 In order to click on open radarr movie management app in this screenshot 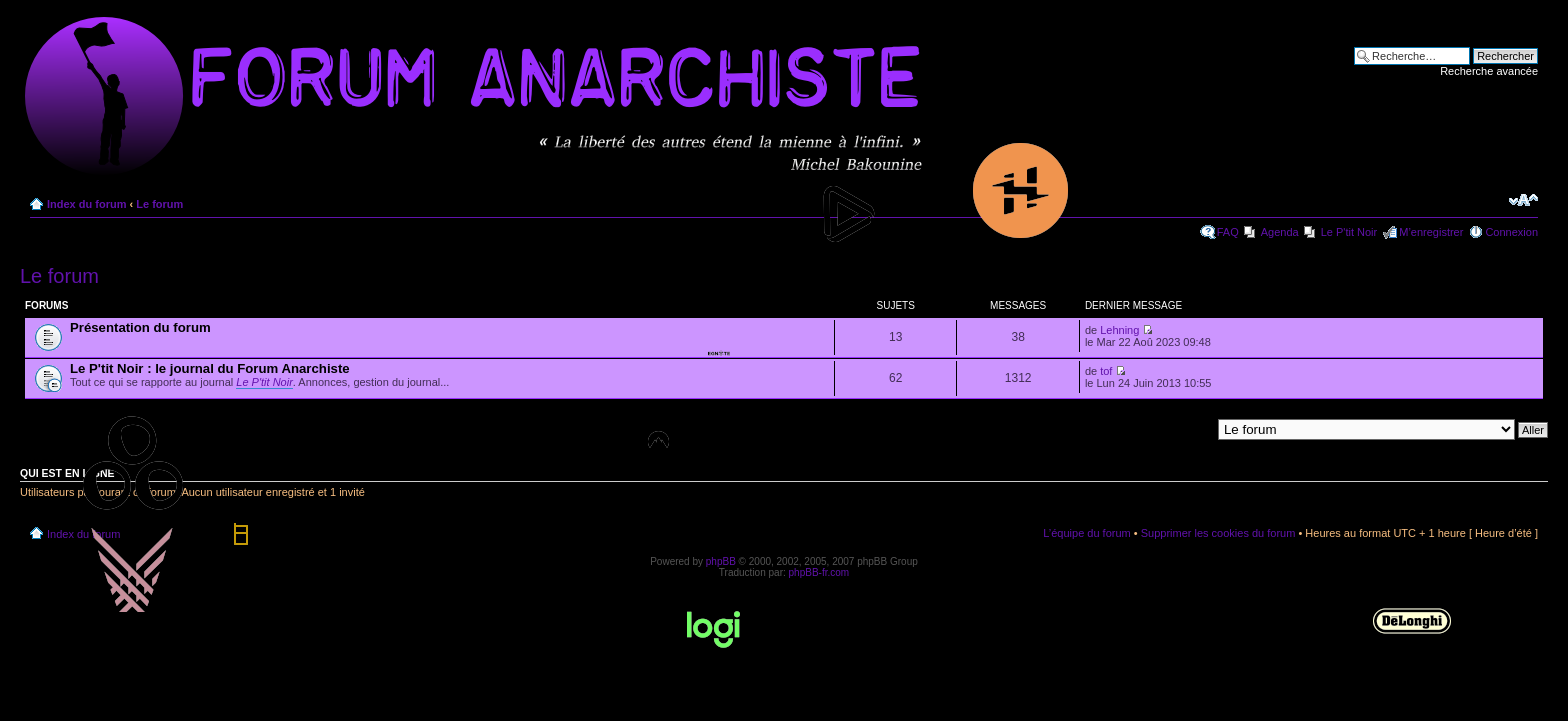, I will do `click(849, 214)`.